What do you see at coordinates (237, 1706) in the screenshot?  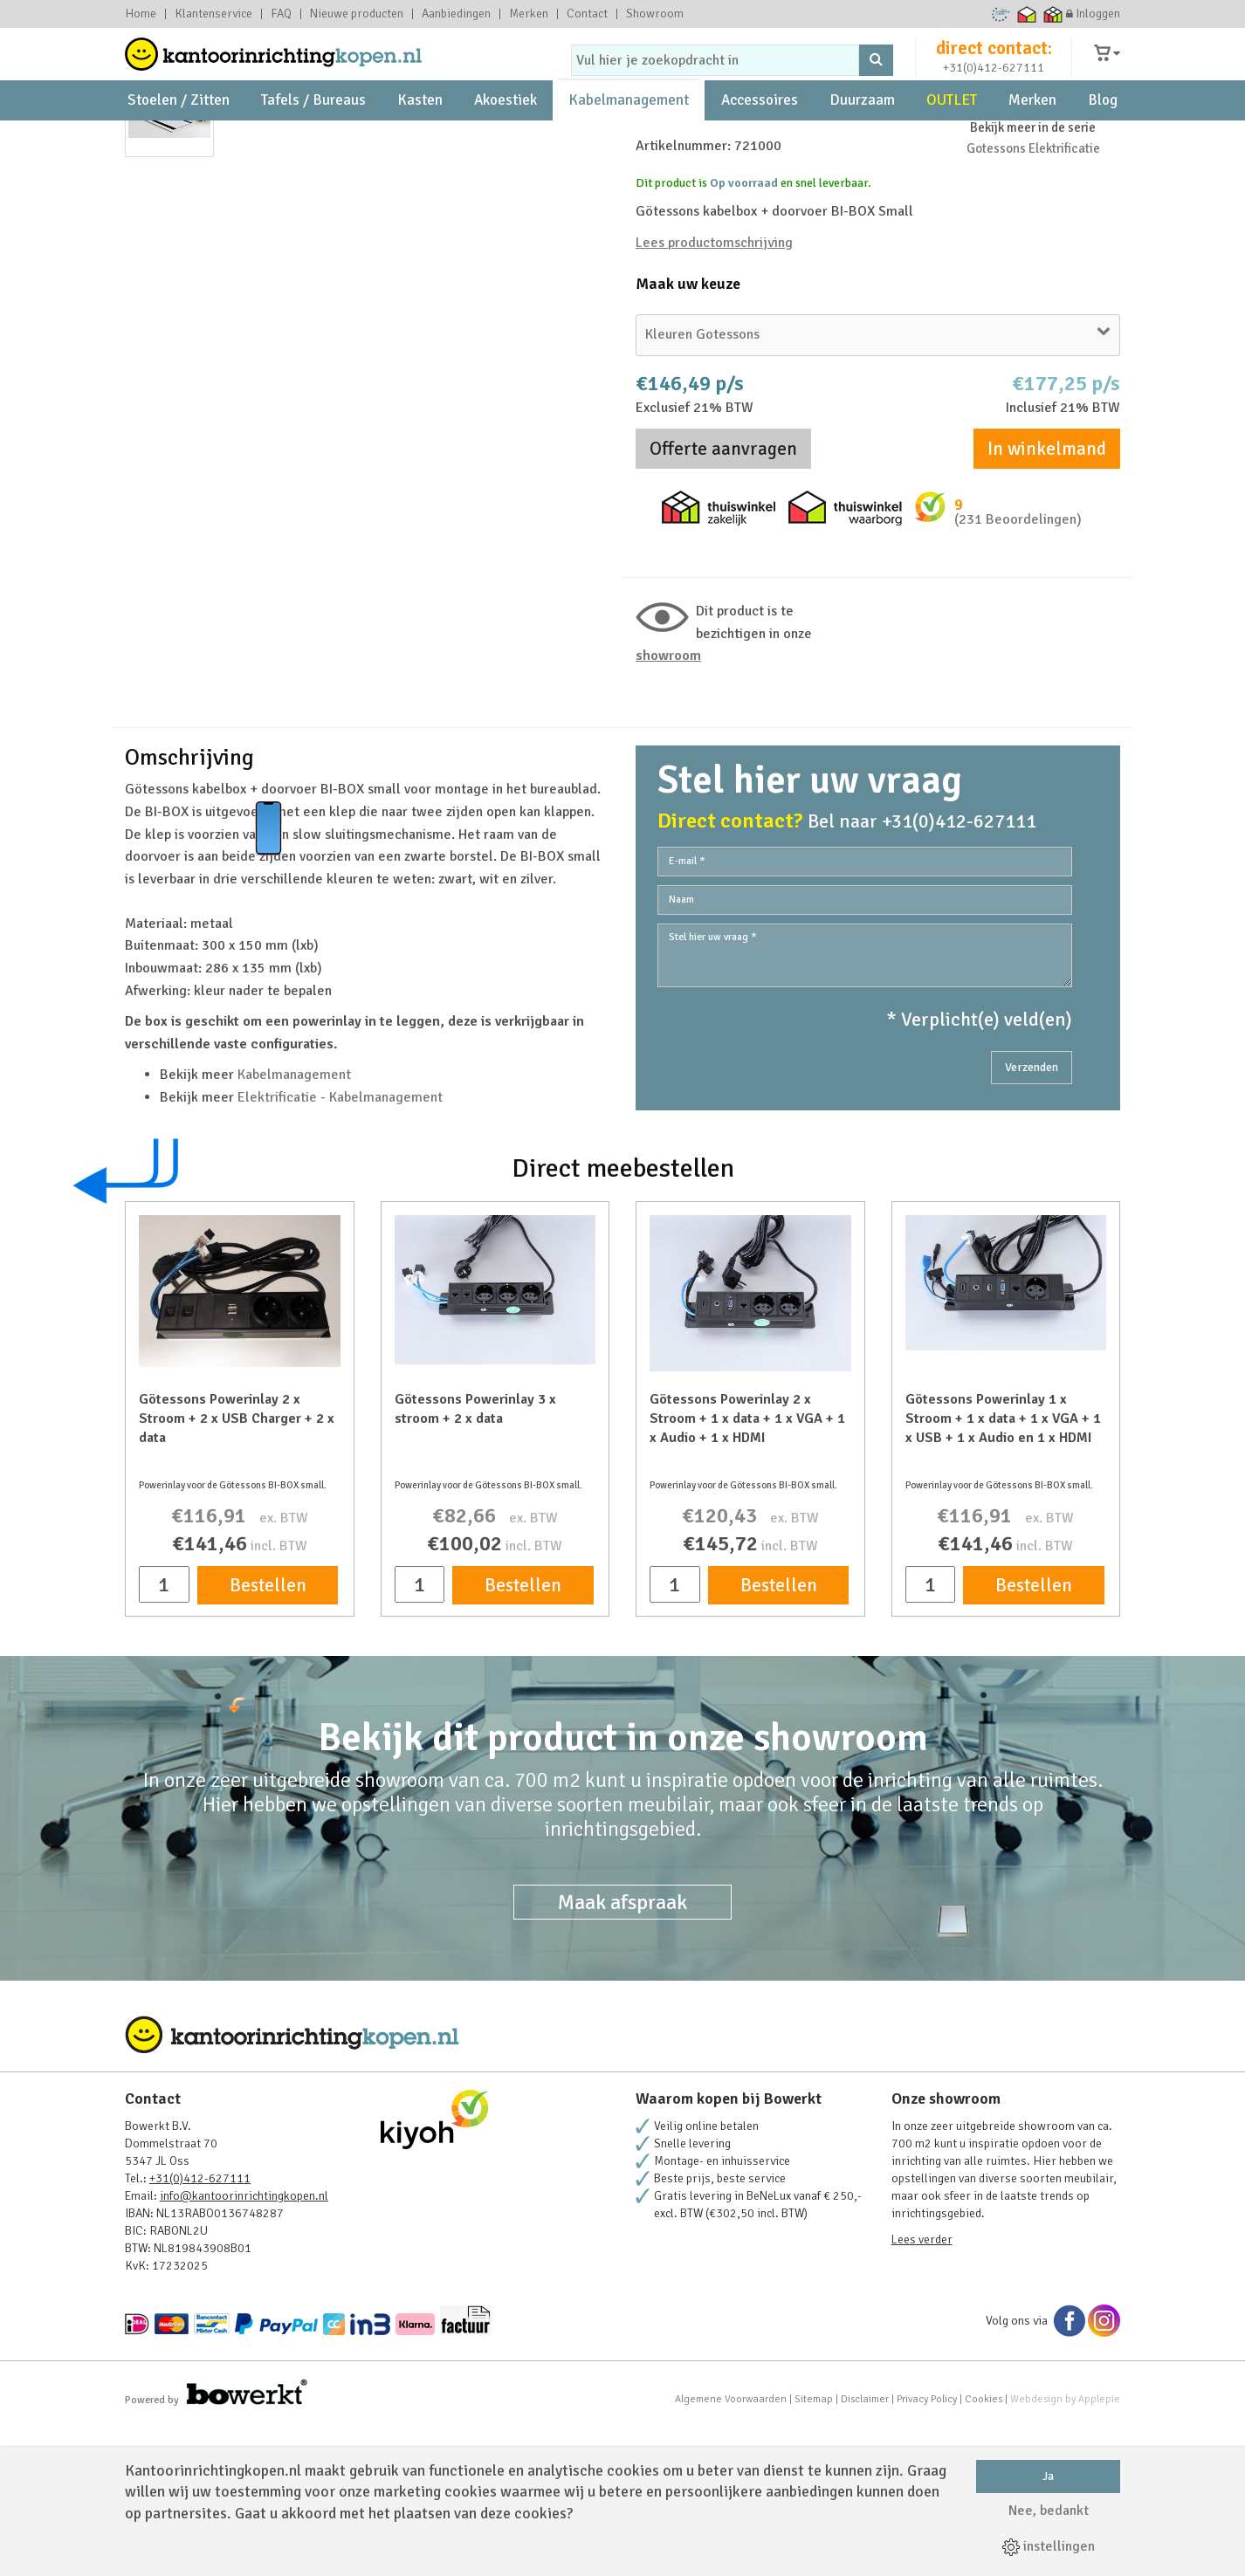 I see `rotate object counterclockwise` at bounding box center [237, 1706].